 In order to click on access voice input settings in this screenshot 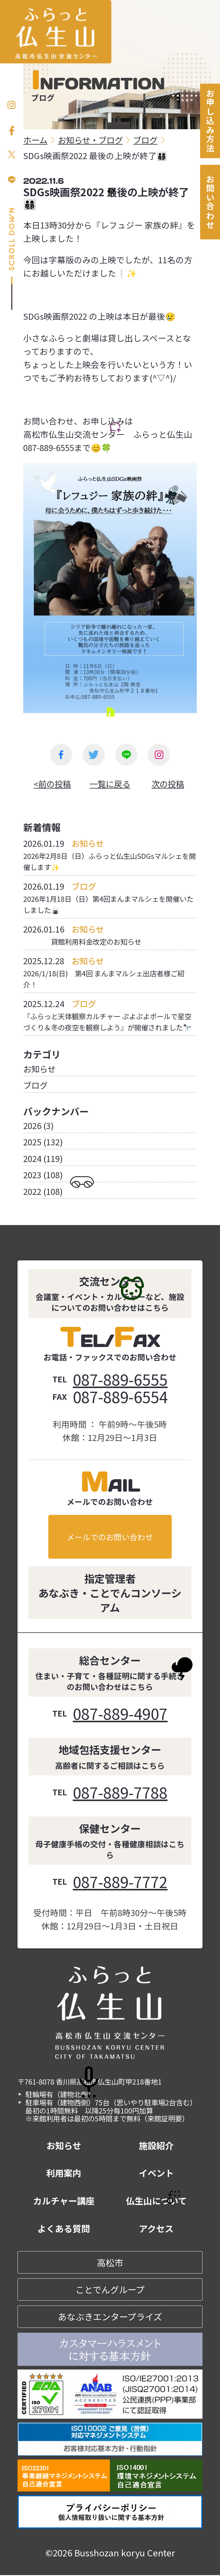, I will do `click(89, 2081)`.